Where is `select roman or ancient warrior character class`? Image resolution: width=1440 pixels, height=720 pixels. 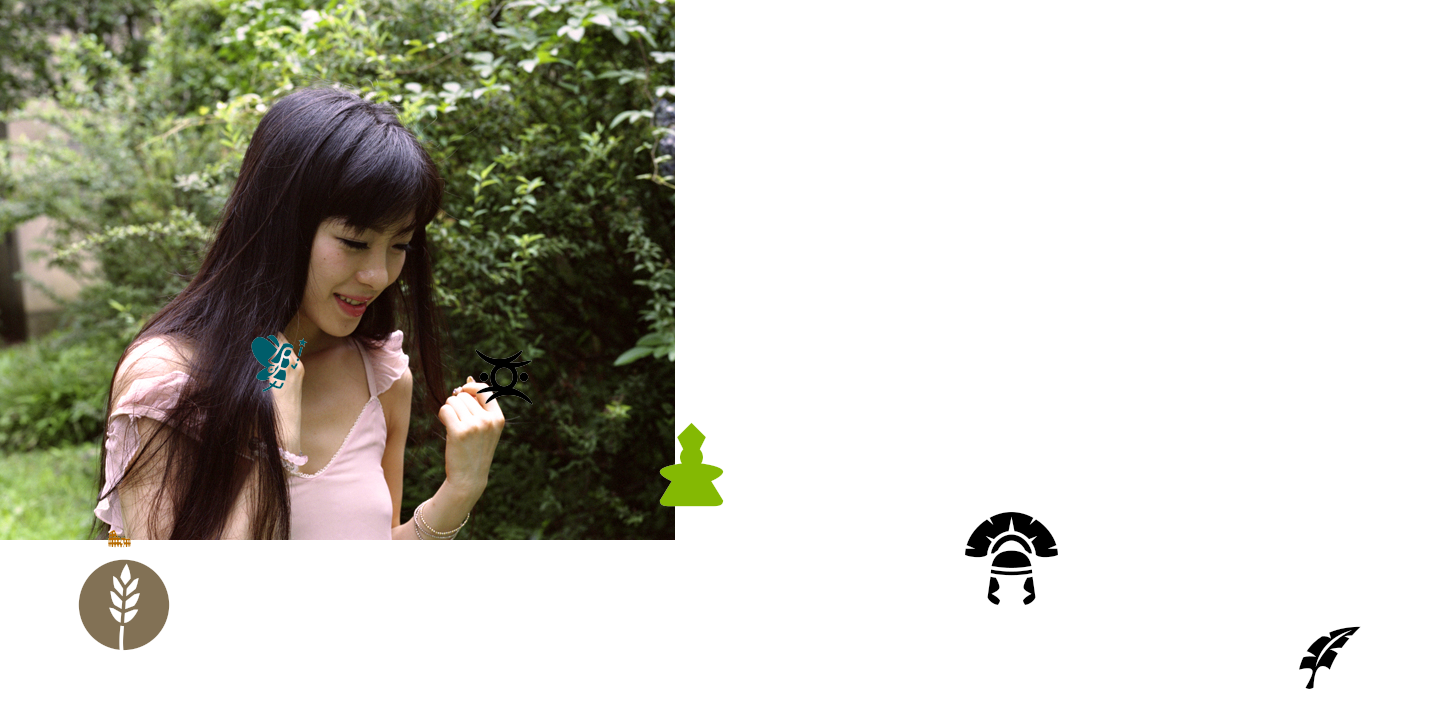
select roman or ancient warrior character class is located at coordinates (1011, 558).